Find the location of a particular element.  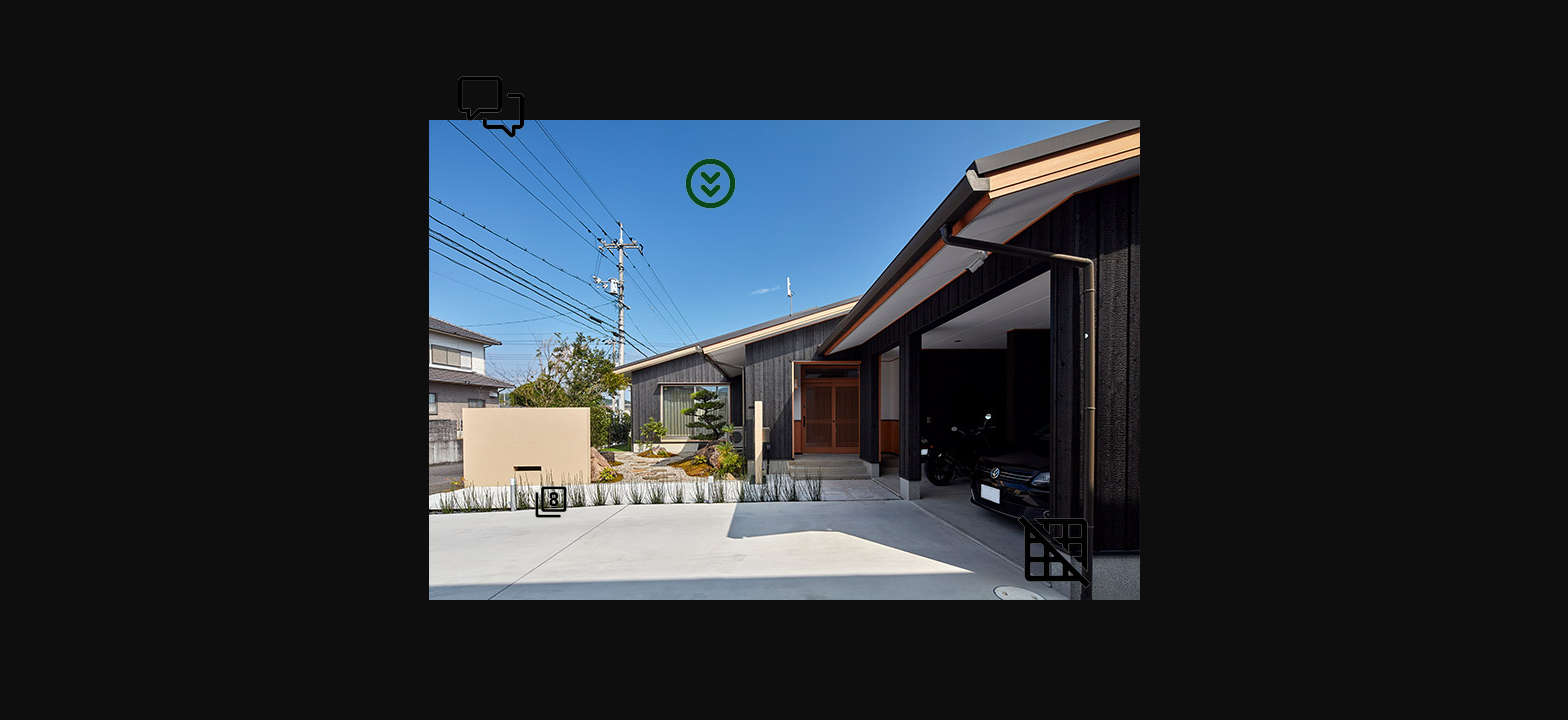

view layer 8 or item 8 in a stack is located at coordinates (551, 502).